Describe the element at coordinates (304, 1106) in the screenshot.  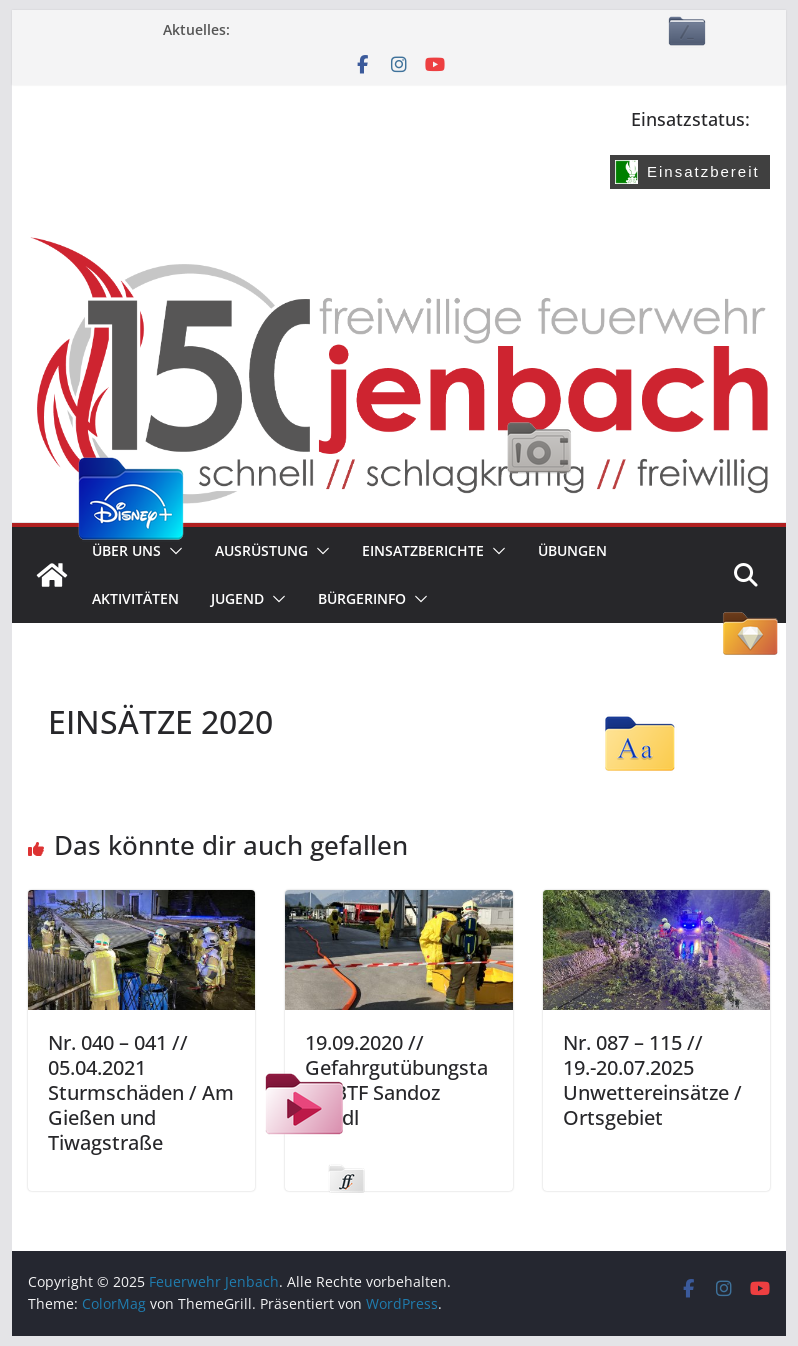
I see `open microsoft stream video folder` at that location.